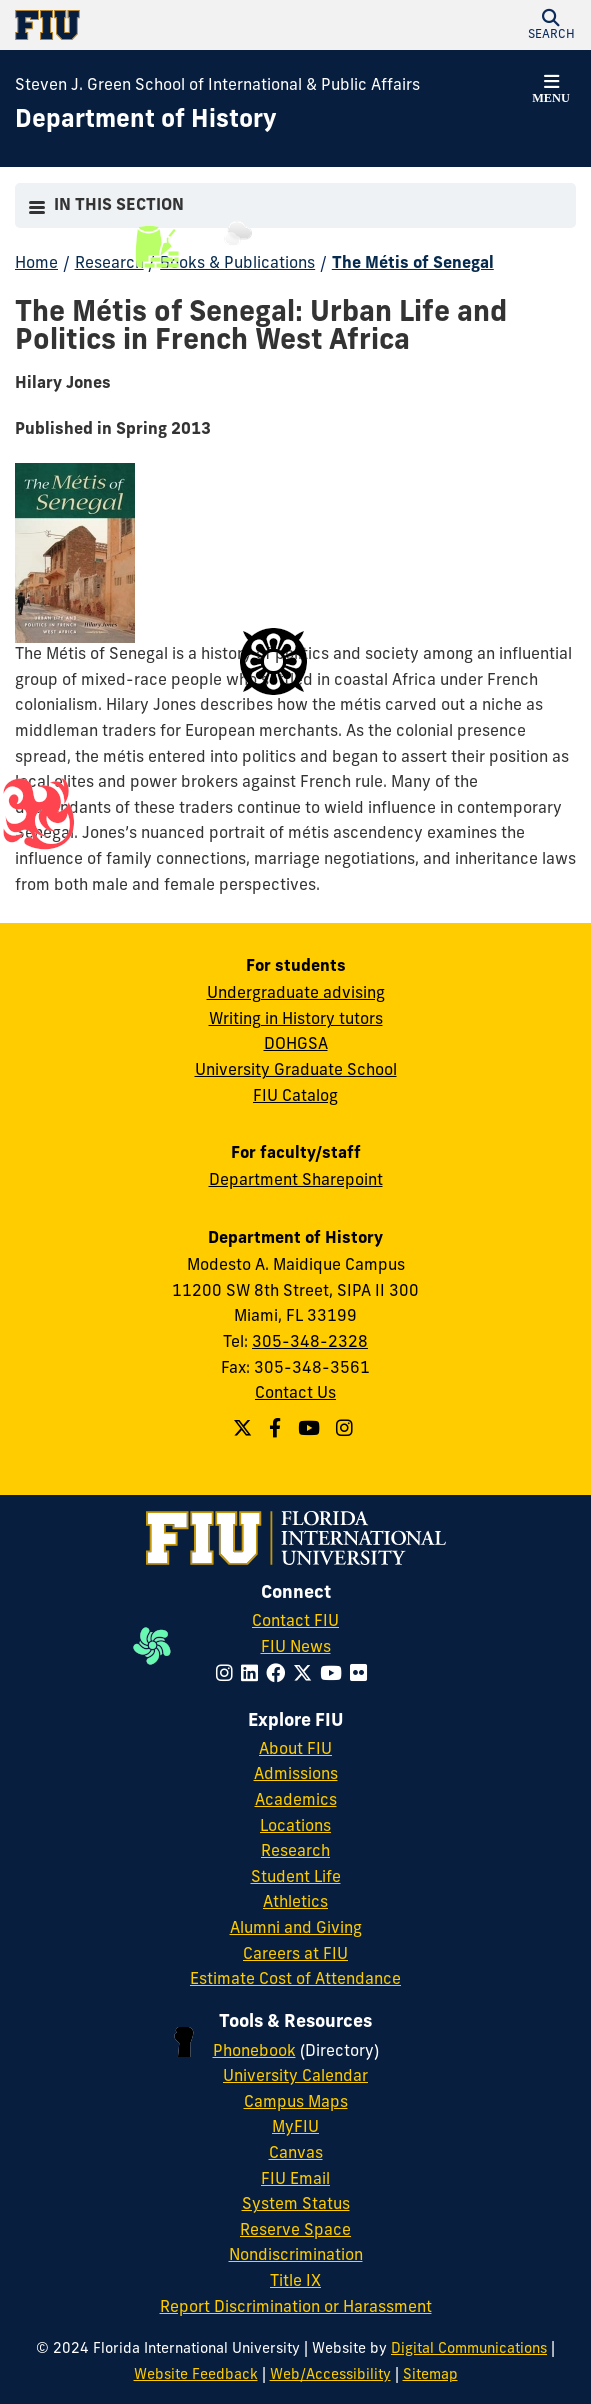  Describe the element at coordinates (157, 246) in the screenshot. I see `select concrete or cement materials` at that location.